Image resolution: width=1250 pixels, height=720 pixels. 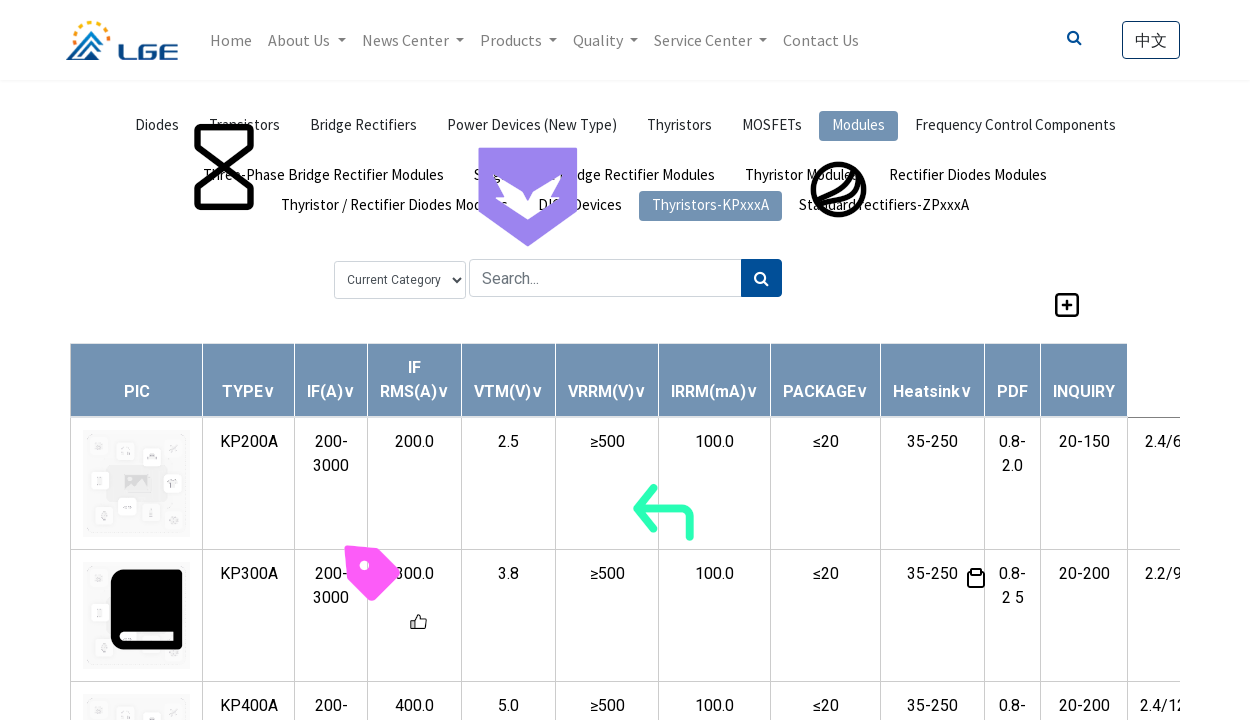 I want to click on like or approve content, so click(x=418, y=622).